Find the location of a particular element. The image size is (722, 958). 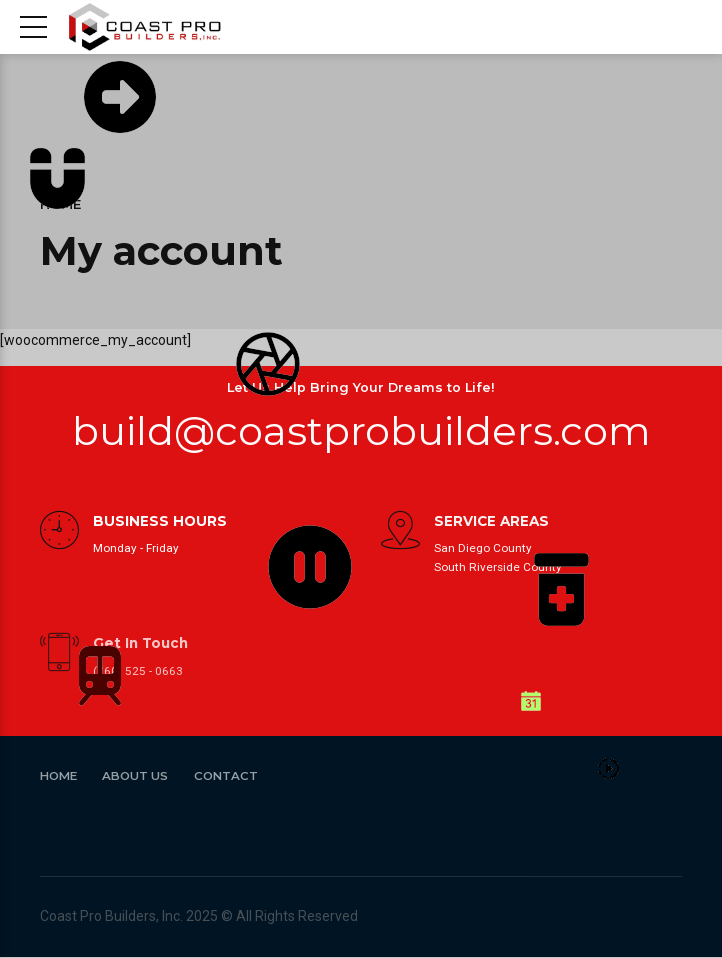

adjust camera aperture settings is located at coordinates (268, 364).